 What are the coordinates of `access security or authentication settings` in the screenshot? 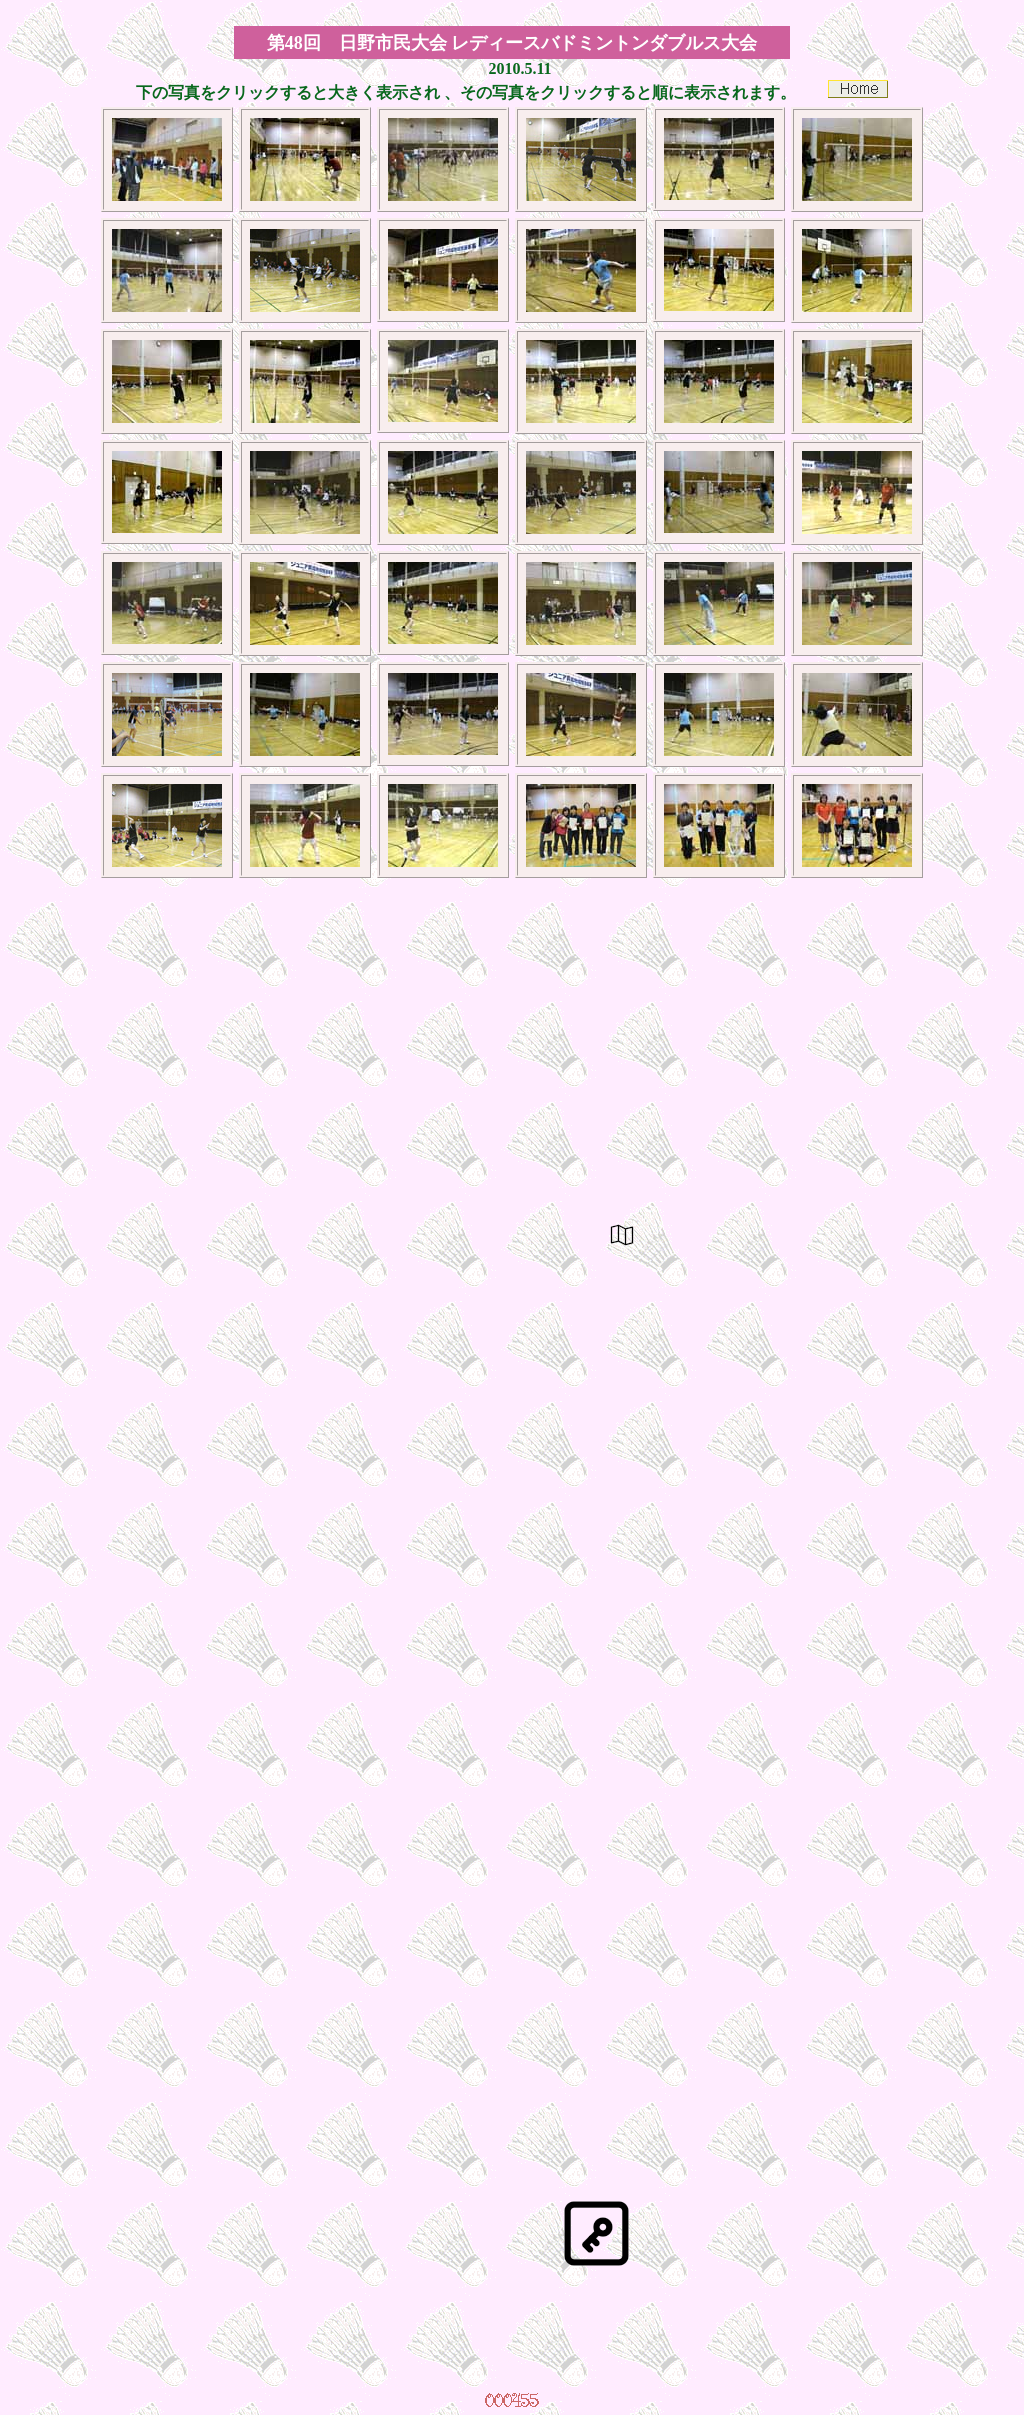 It's located at (596, 2233).